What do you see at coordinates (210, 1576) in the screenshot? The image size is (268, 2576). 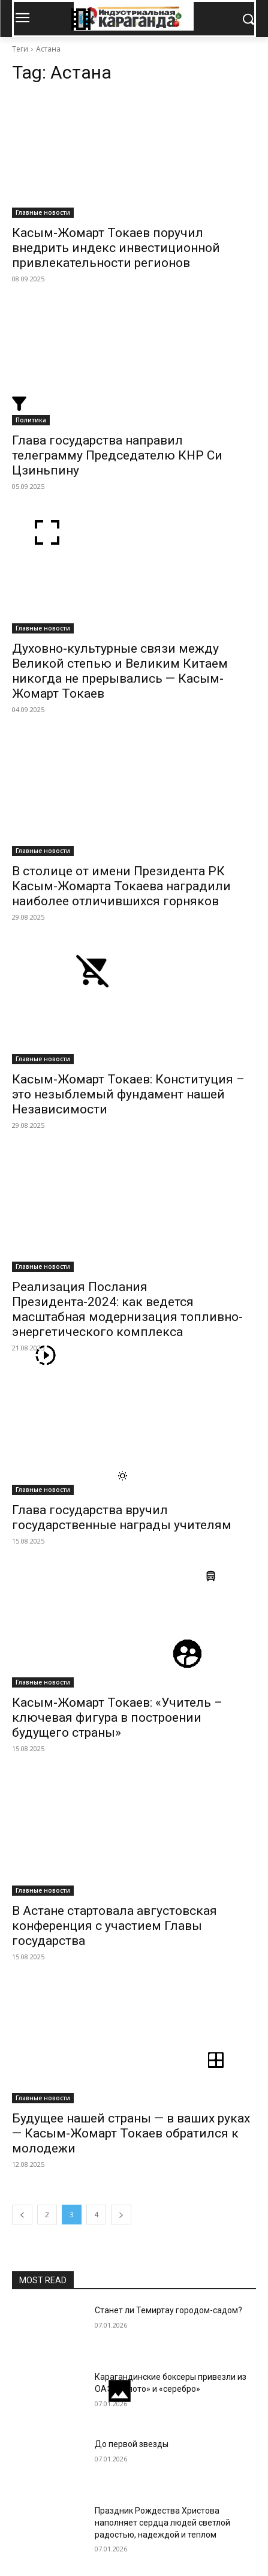 I see `view bus routes and schedules` at bounding box center [210, 1576].